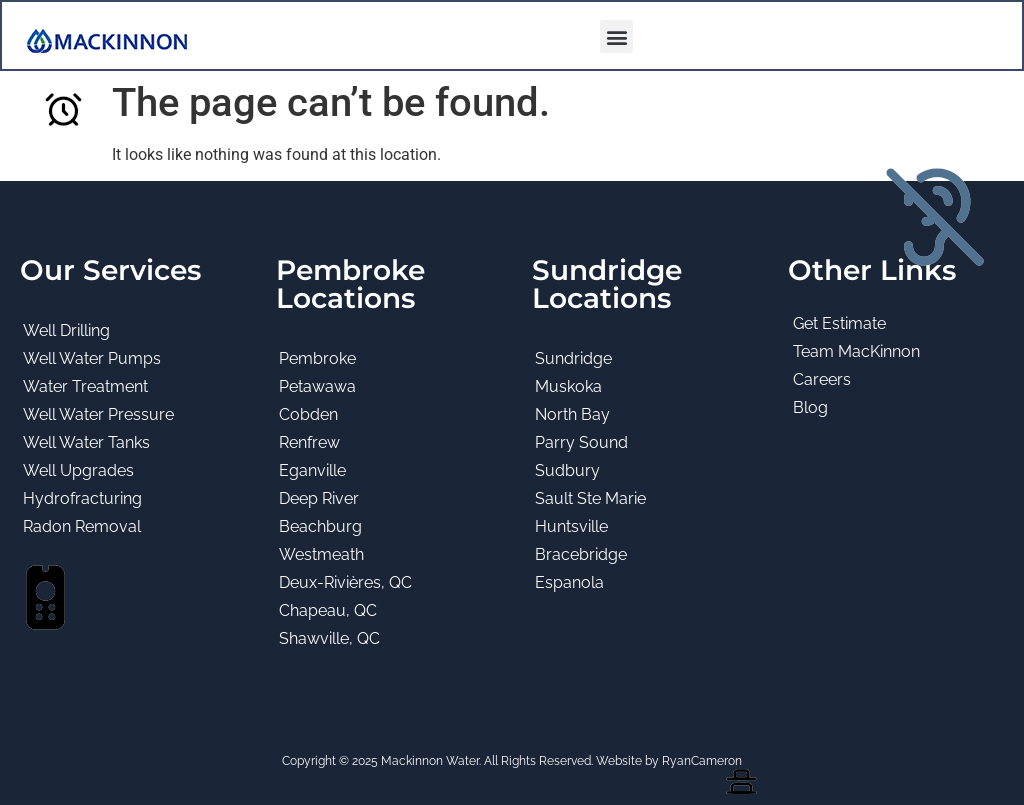 This screenshot has height=805, width=1024. I want to click on set or manage alarms, so click(63, 109).